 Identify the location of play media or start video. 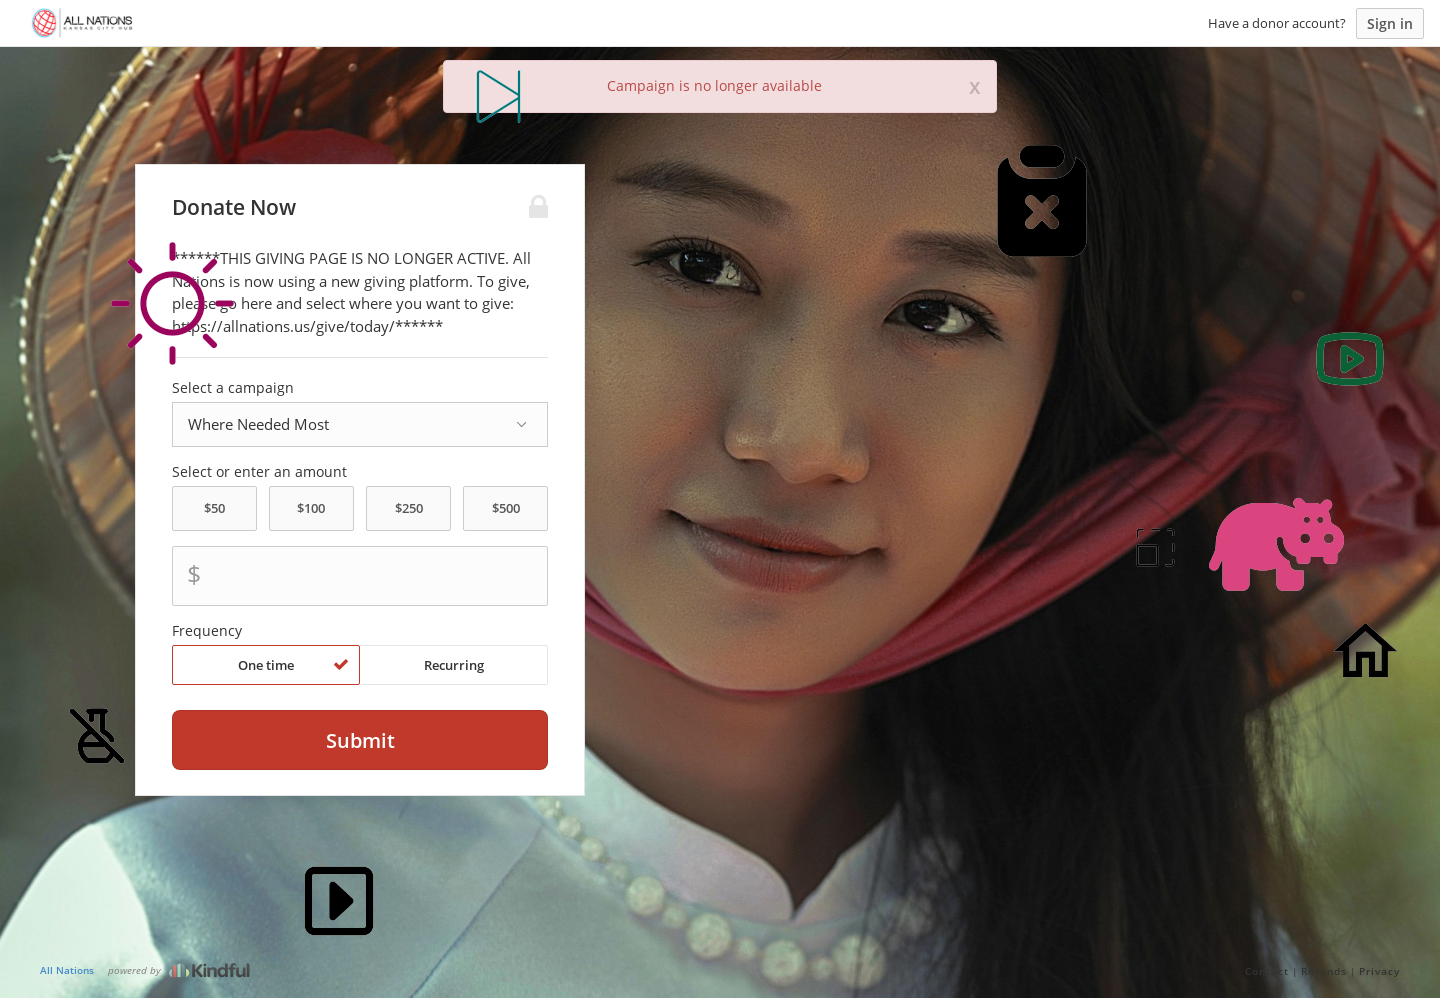
(339, 901).